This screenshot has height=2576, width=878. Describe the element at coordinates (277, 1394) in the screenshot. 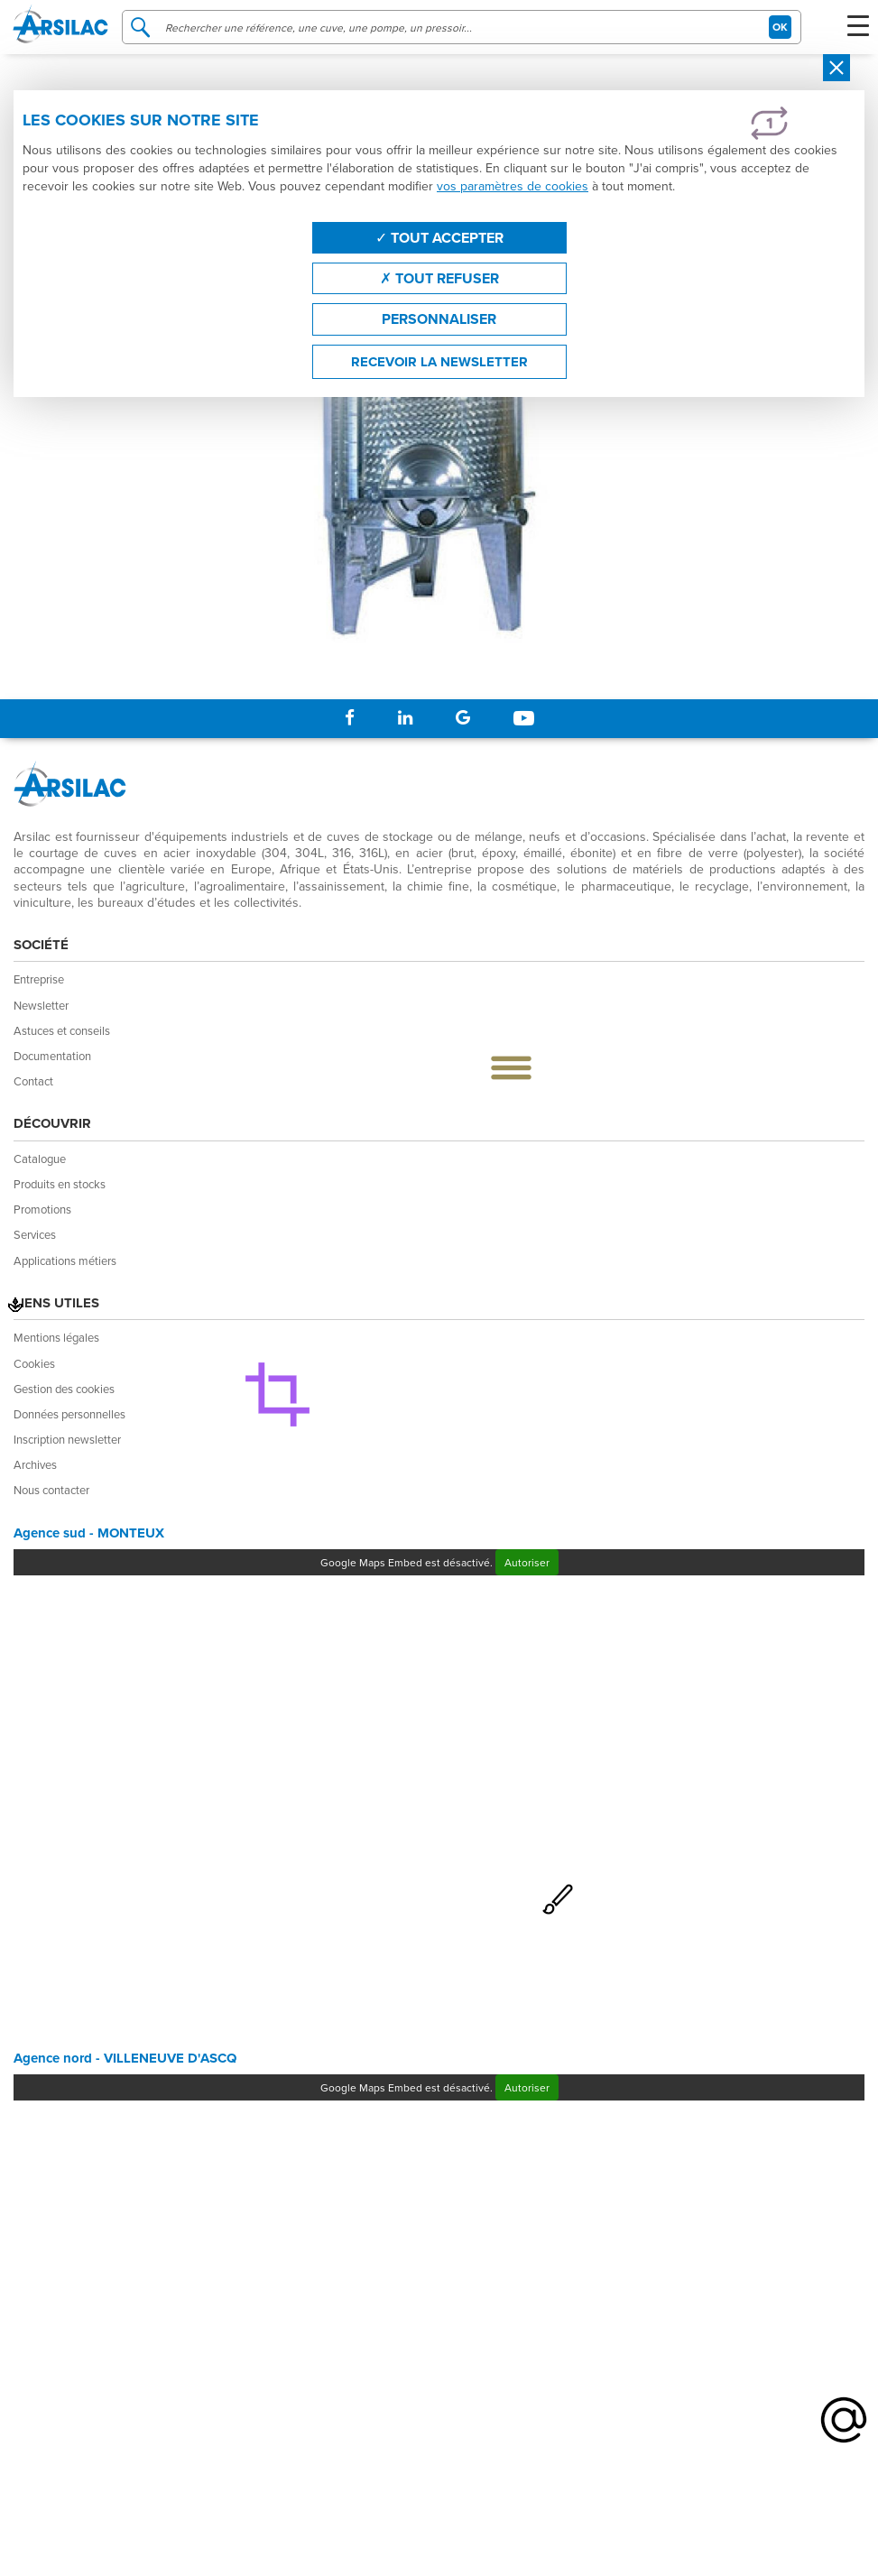

I see `crop an image` at that location.